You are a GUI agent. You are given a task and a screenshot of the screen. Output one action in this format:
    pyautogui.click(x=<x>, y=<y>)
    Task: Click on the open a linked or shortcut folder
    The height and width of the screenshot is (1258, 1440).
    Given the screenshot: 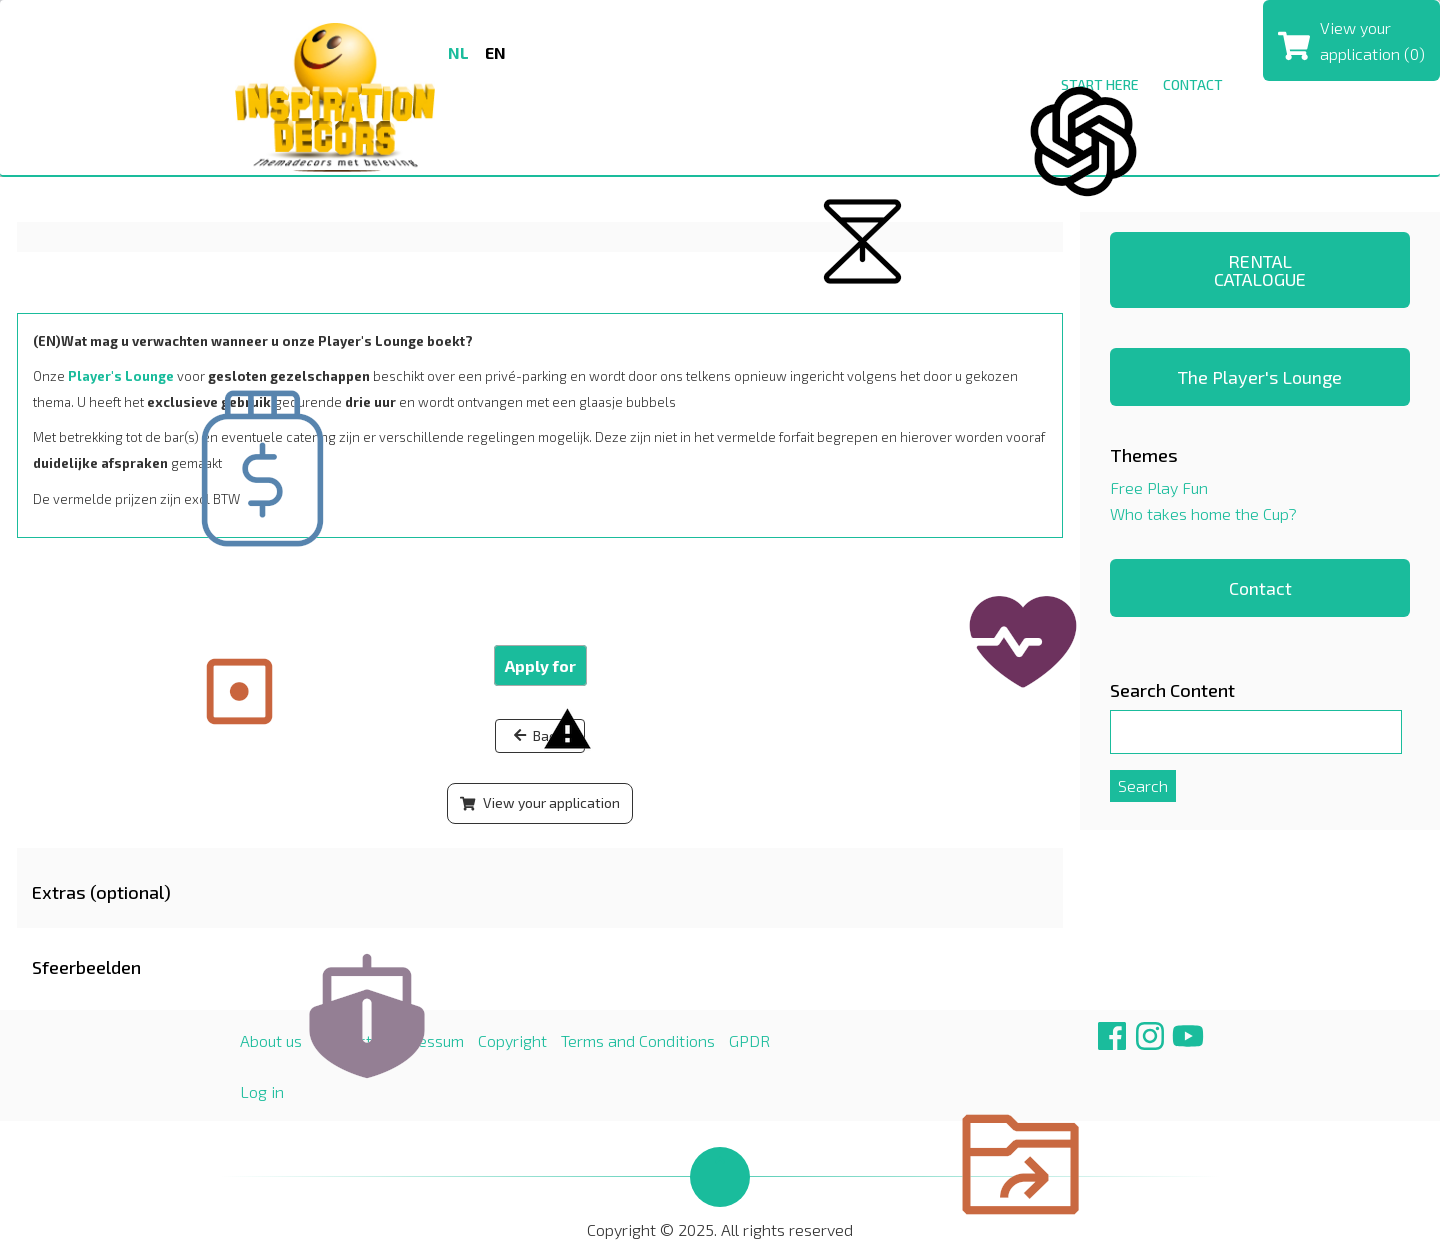 What is the action you would take?
    pyautogui.click(x=1020, y=1164)
    